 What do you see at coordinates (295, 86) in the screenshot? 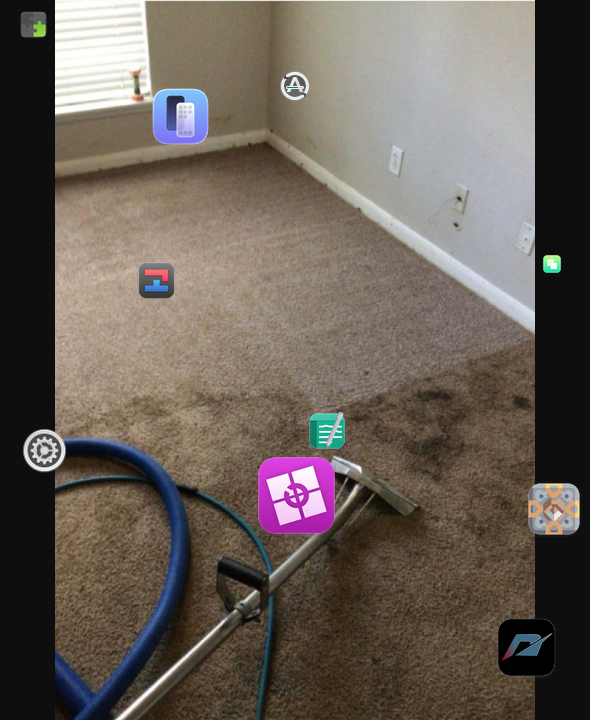
I see `open the software update manager` at bounding box center [295, 86].